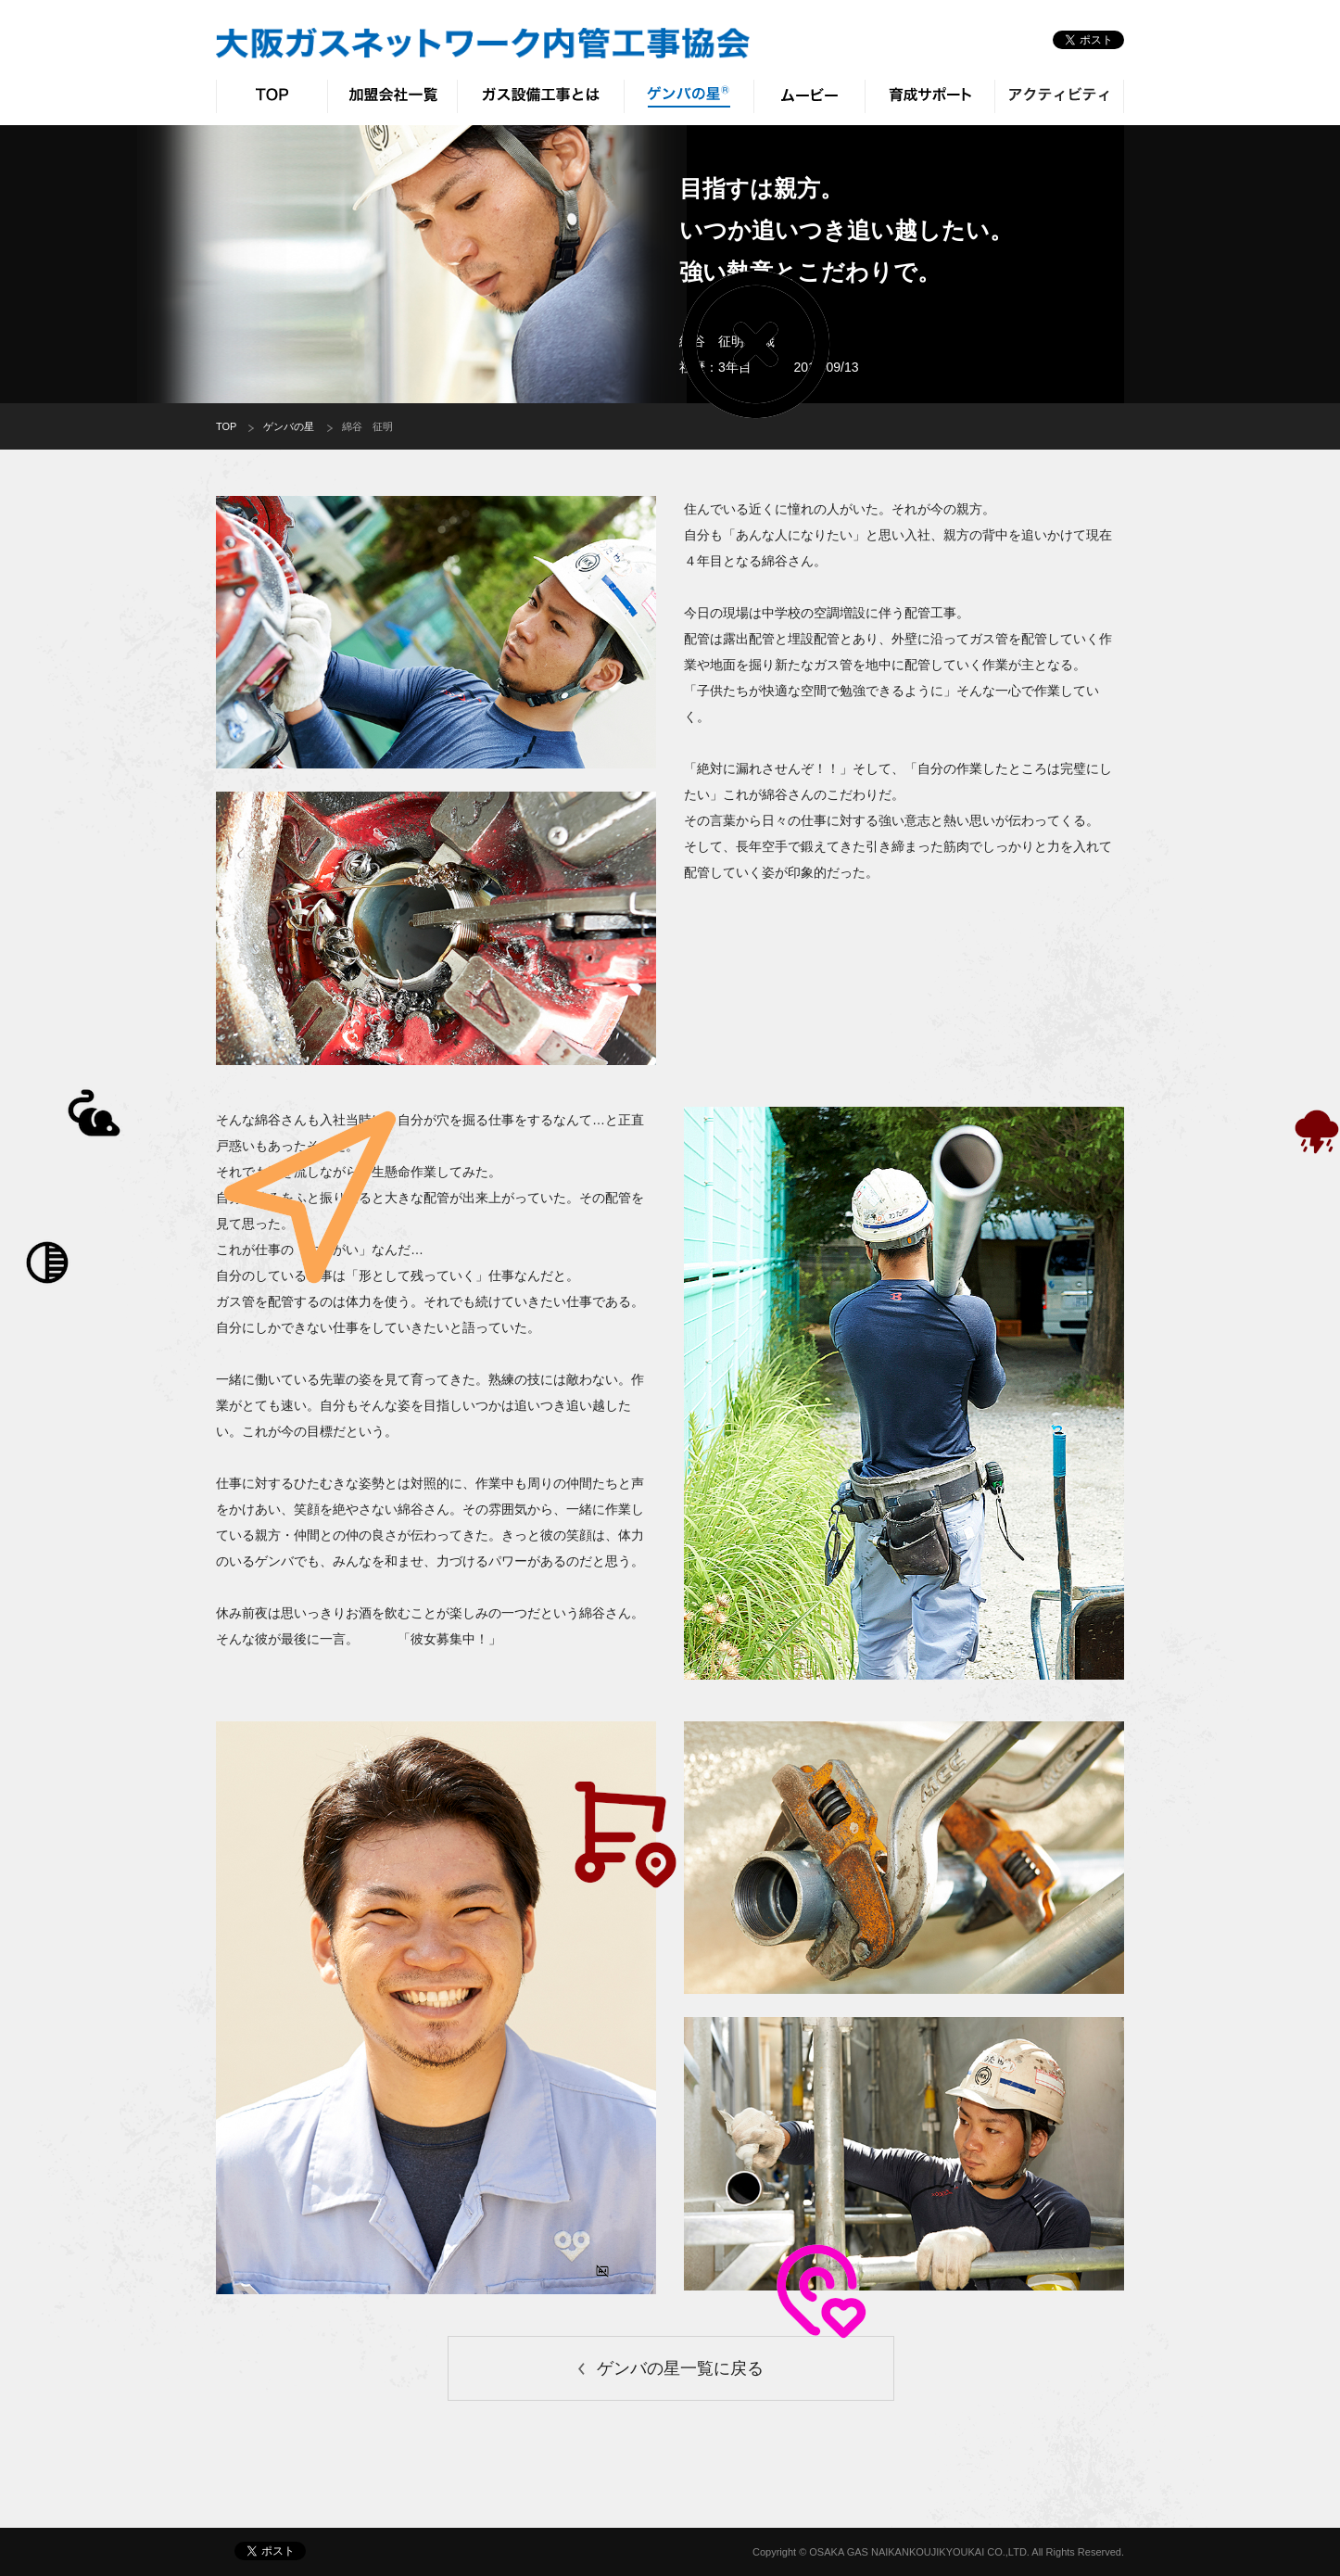  What do you see at coordinates (602, 2271) in the screenshot?
I see `disable advertisements` at bounding box center [602, 2271].